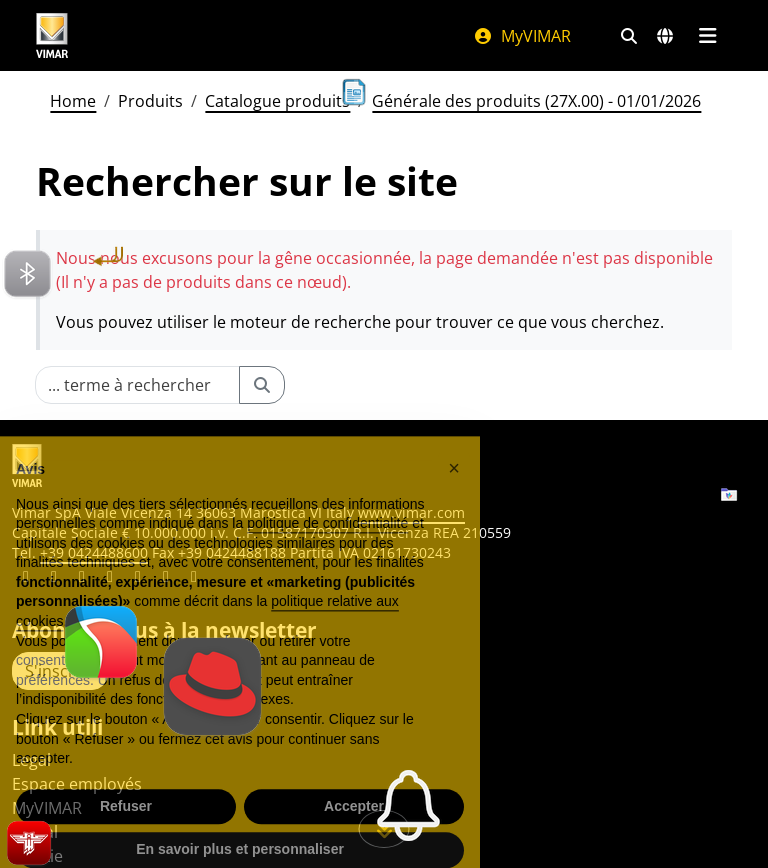 This screenshot has height=868, width=768. What do you see at coordinates (729, 495) in the screenshot?
I see `open mindnode documents folder` at bounding box center [729, 495].